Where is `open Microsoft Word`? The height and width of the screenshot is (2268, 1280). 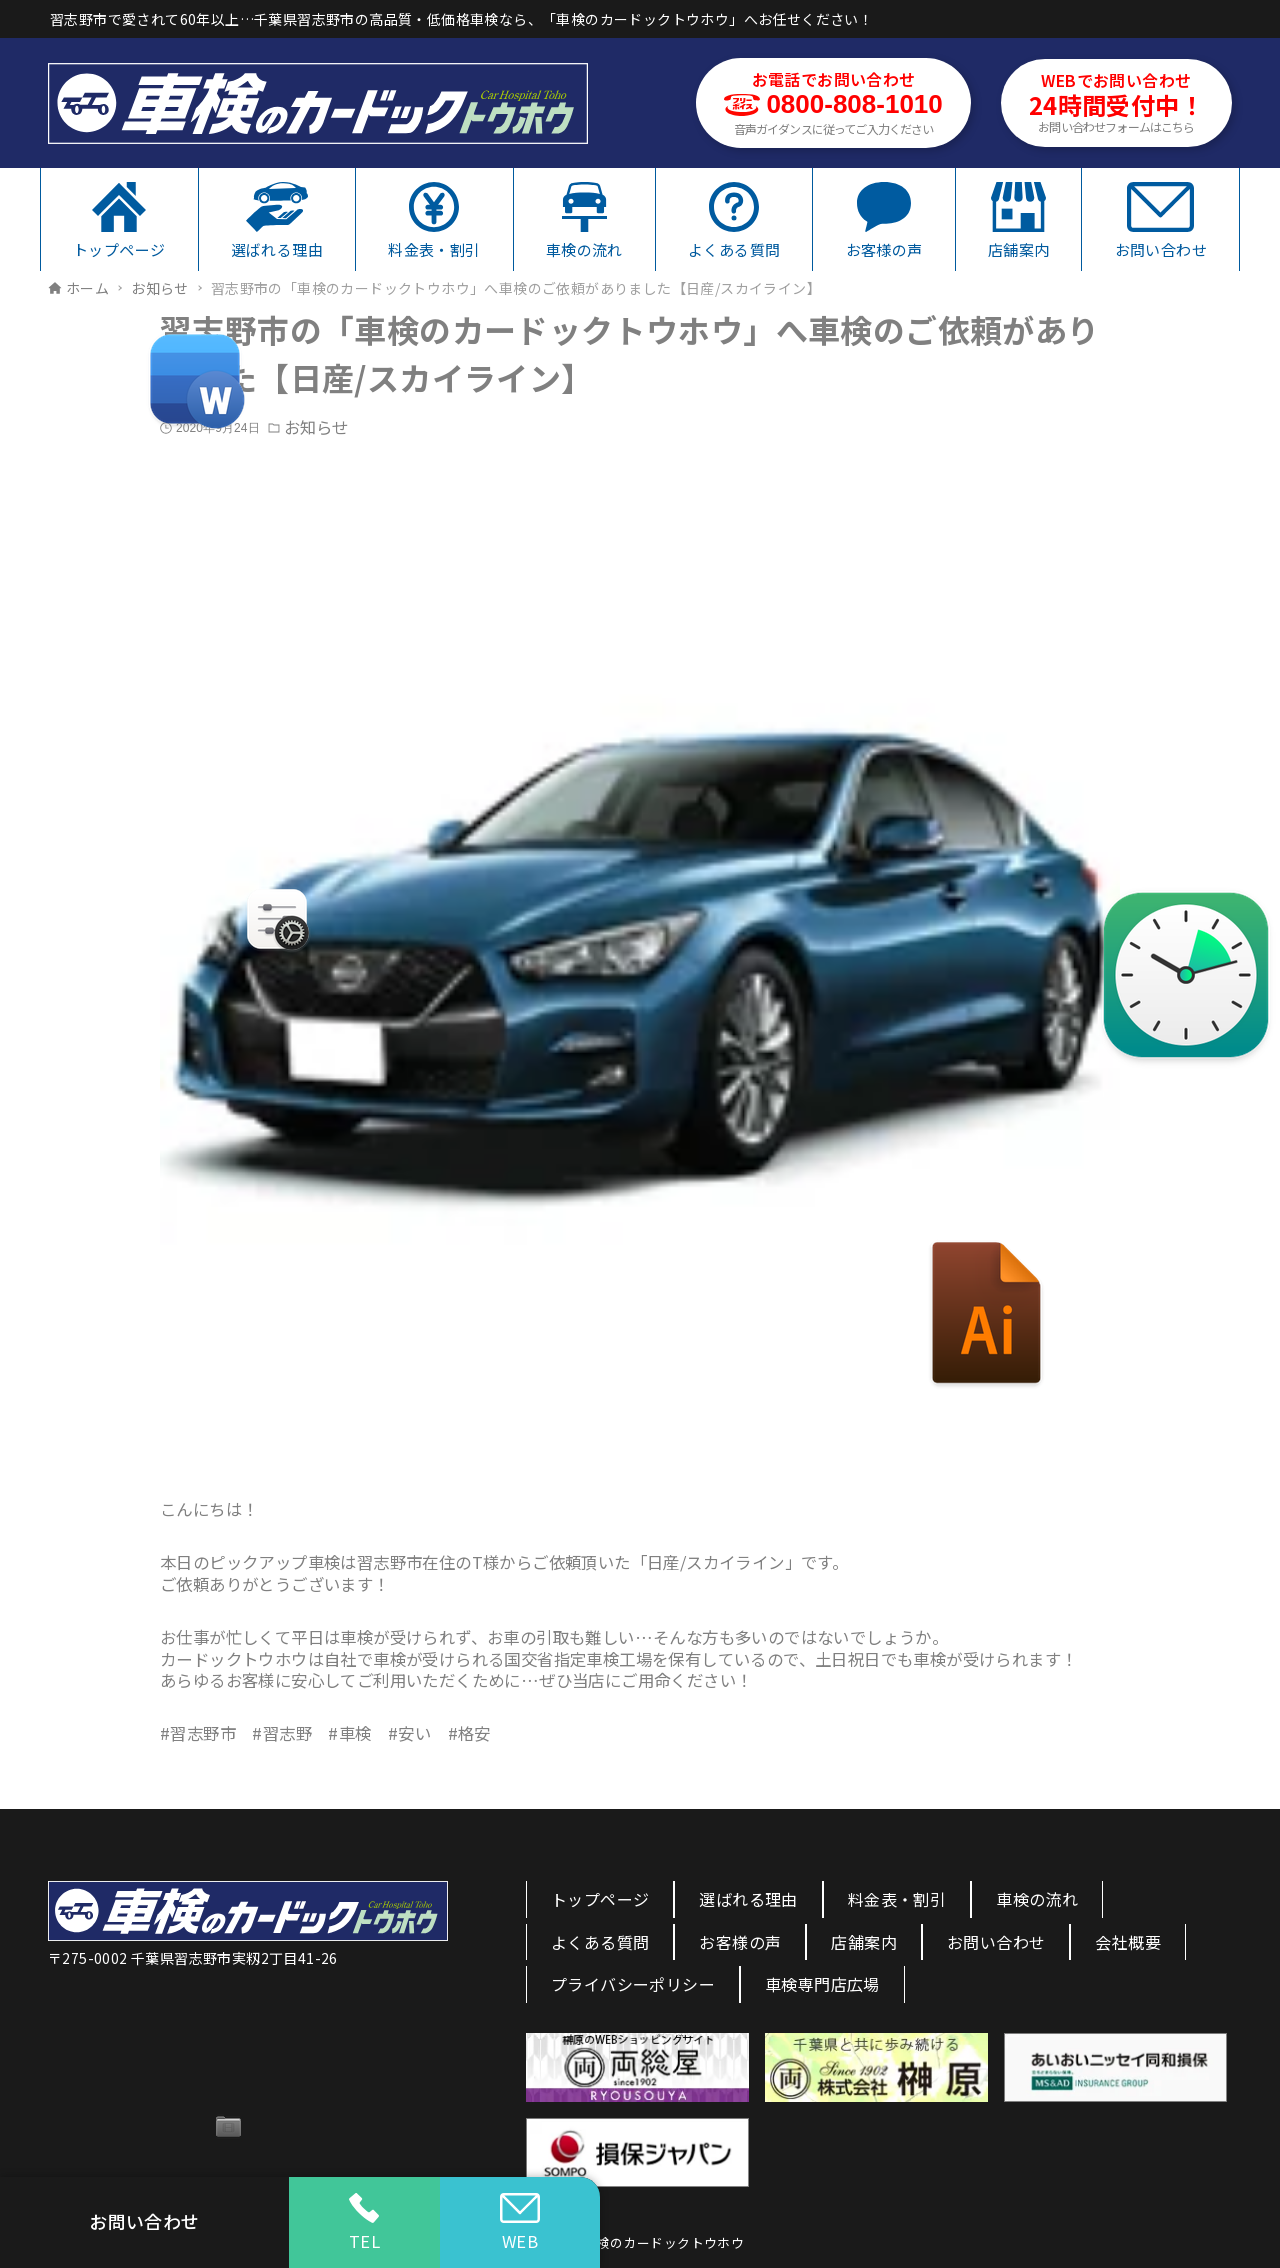
open Microsoft Word is located at coordinates (195, 379).